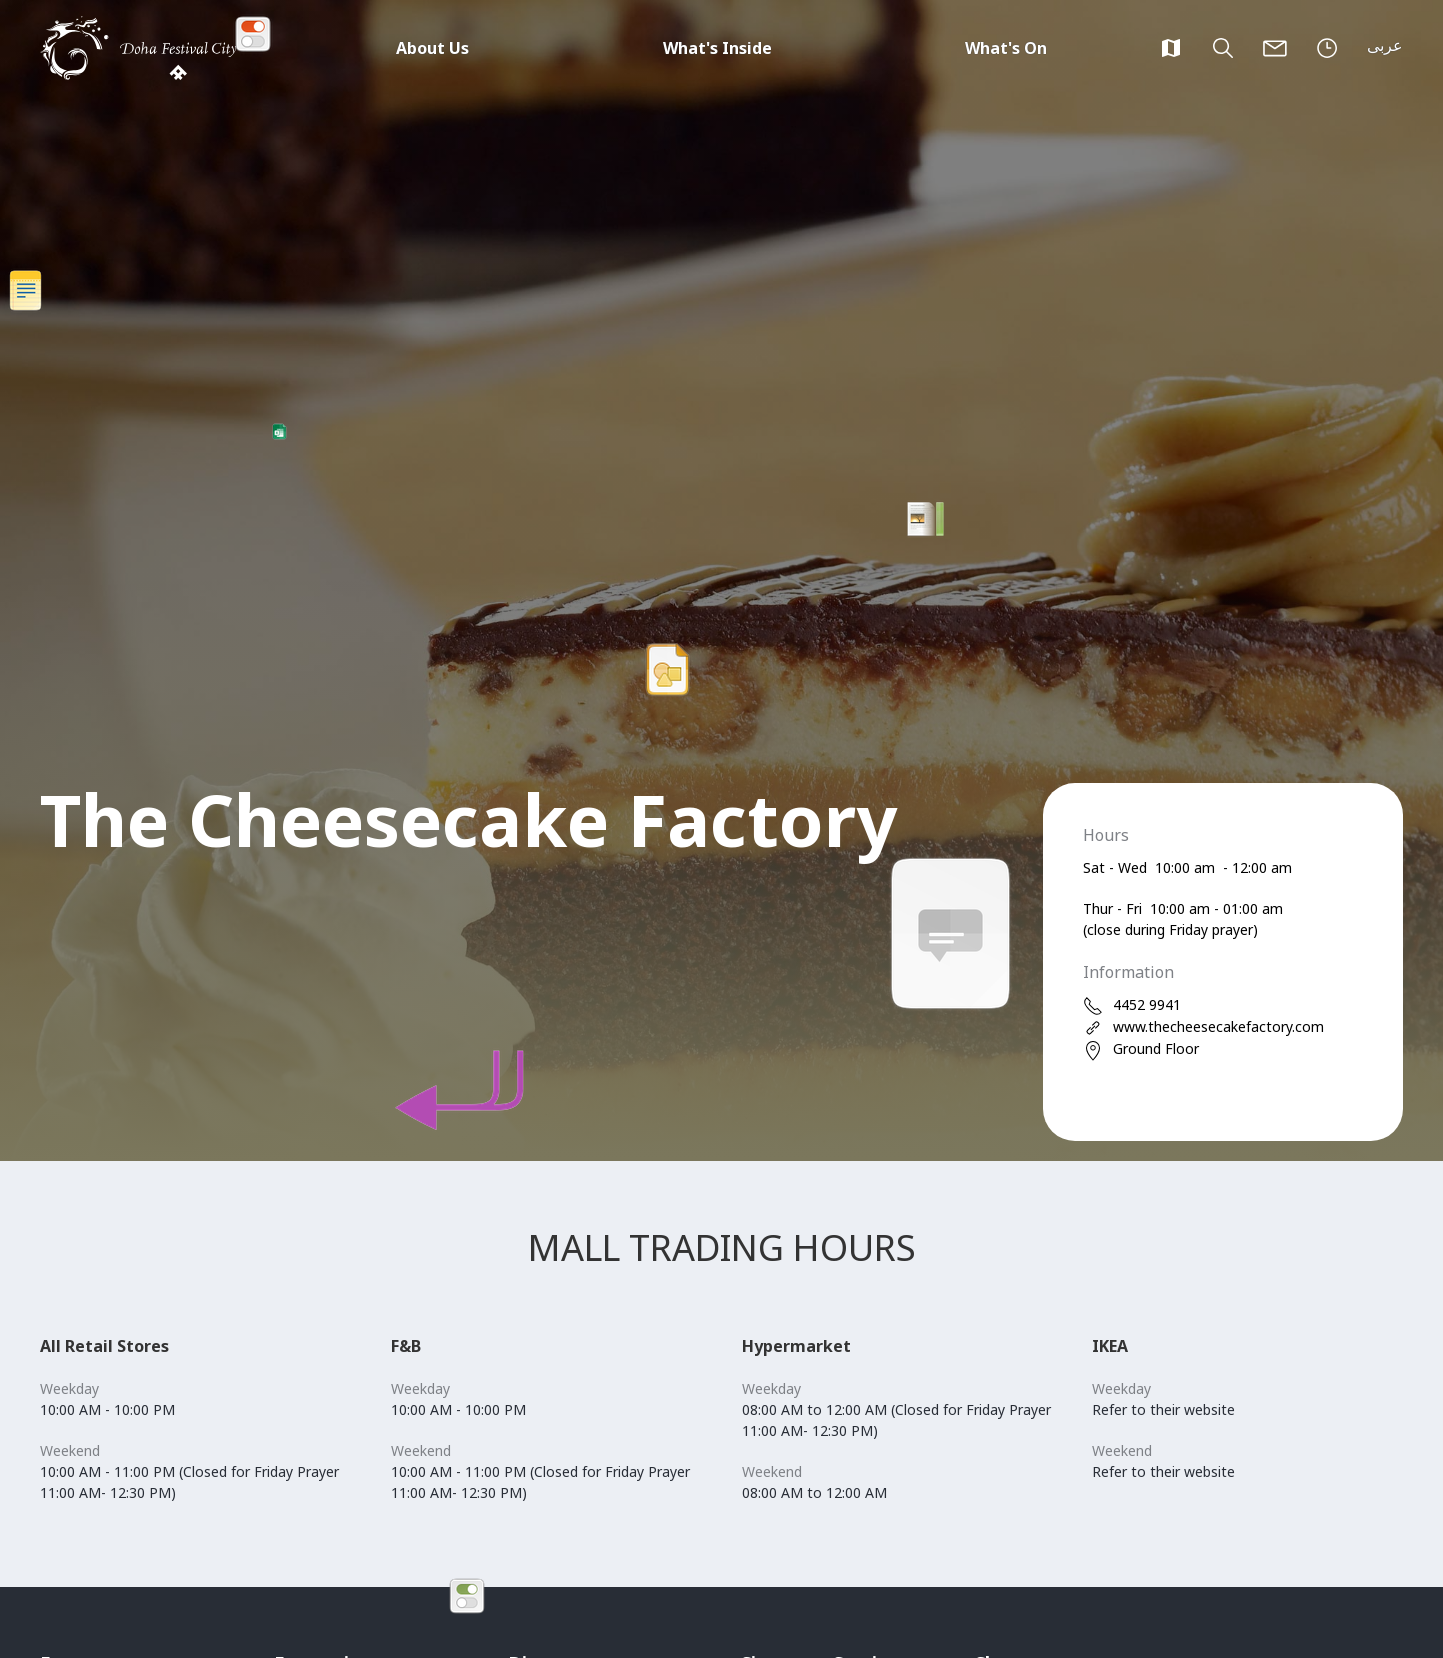 The image size is (1443, 1658). I want to click on open a microsoft excel spreadsheet file, so click(279, 431).